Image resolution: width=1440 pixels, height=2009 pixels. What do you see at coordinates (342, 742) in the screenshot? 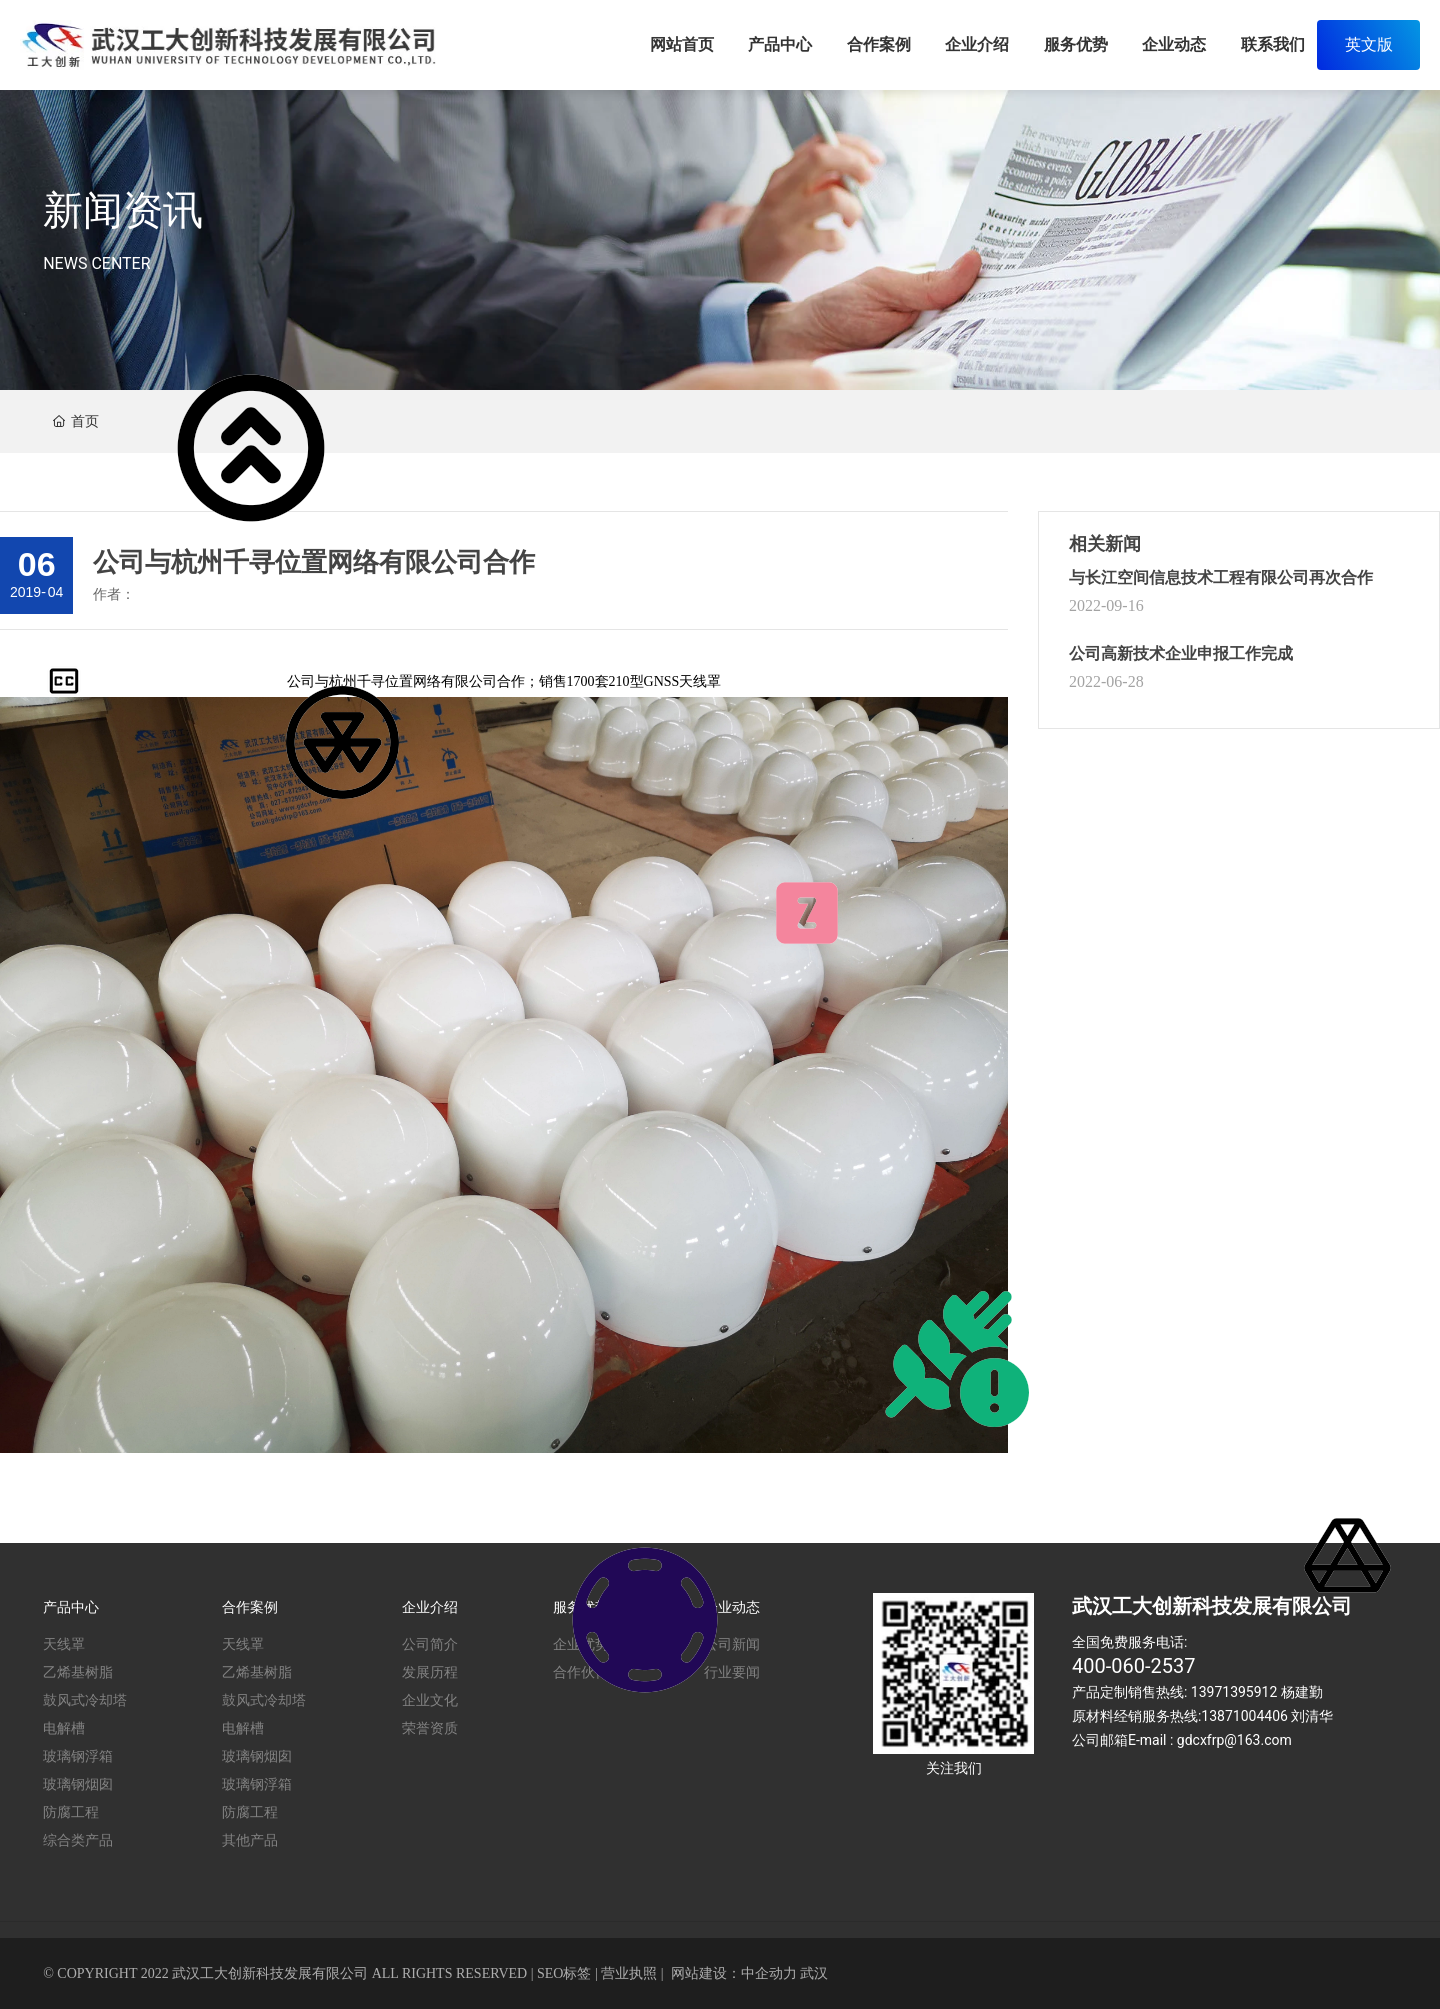
I see `fallout shelter or nuclear safety indicator` at bounding box center [342, 742].